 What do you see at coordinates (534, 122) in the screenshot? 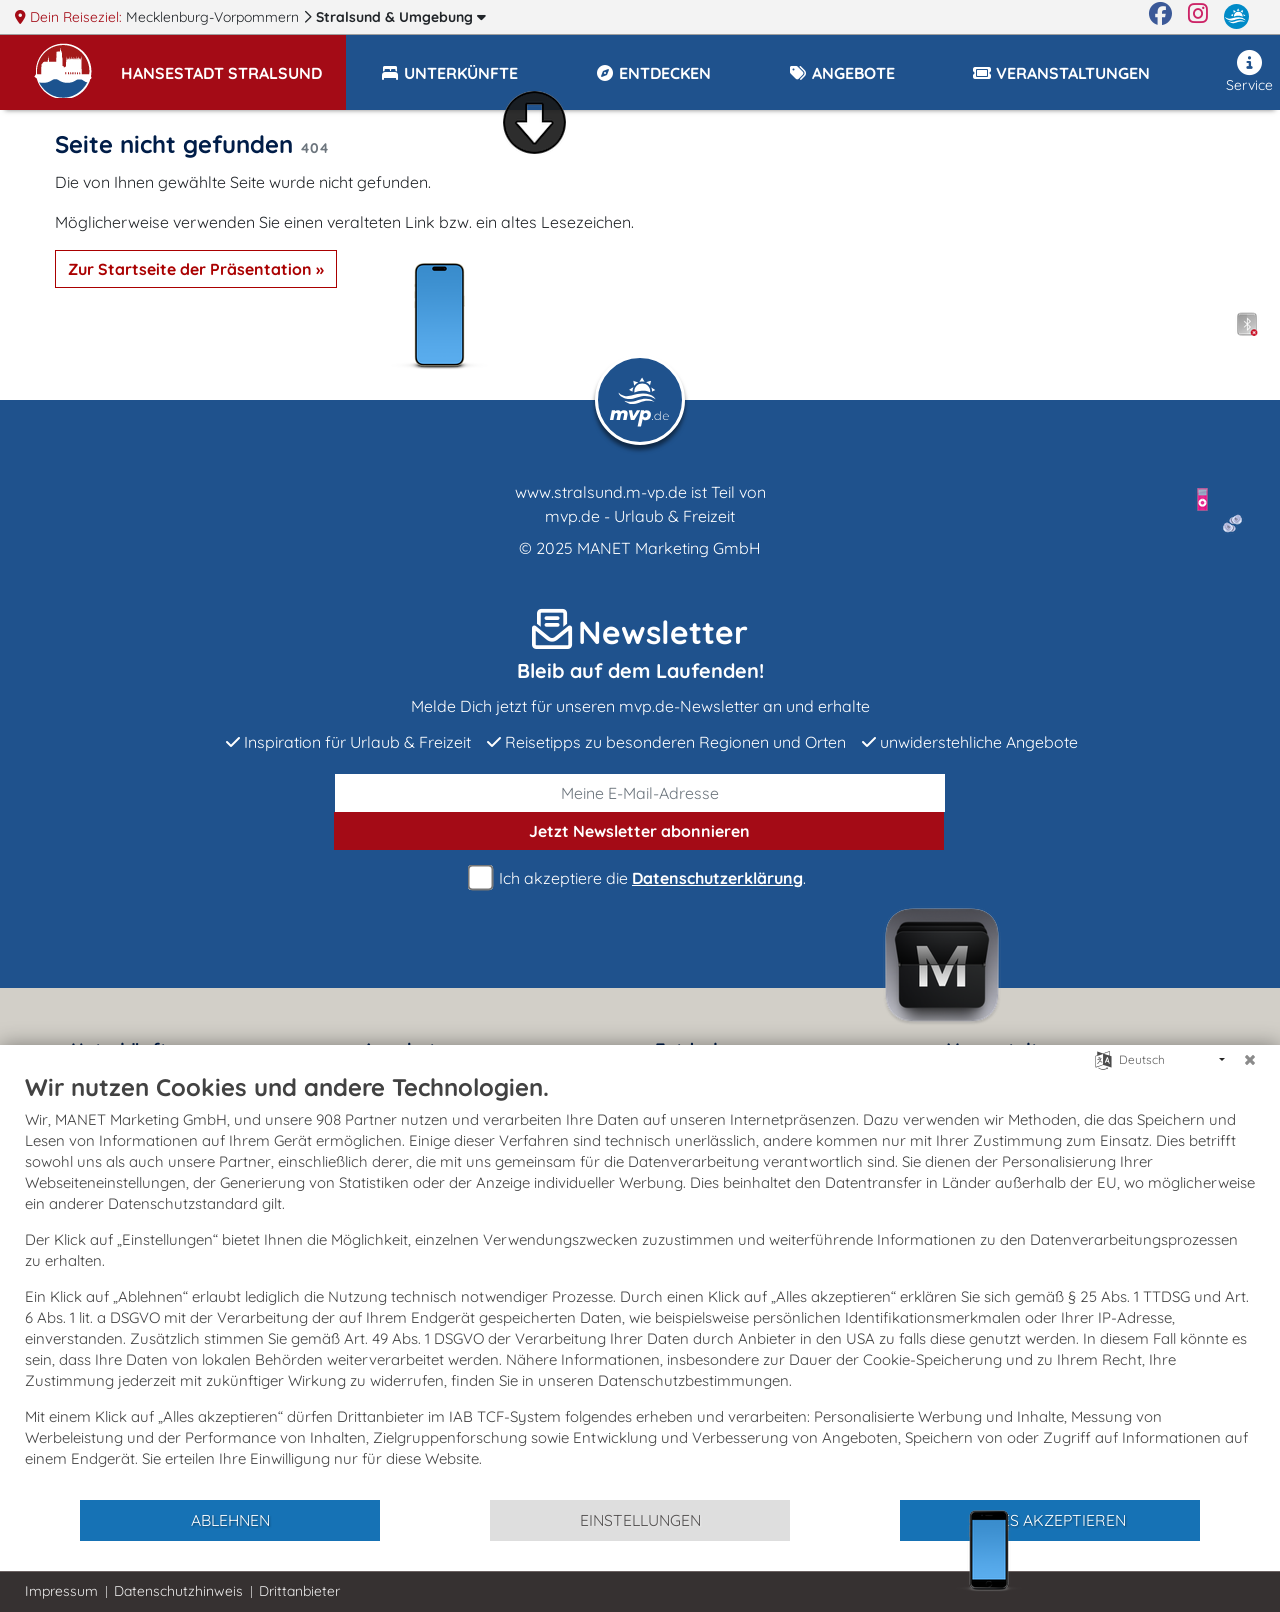
I see `access your downloads folder` at bounding box center [534, 122].